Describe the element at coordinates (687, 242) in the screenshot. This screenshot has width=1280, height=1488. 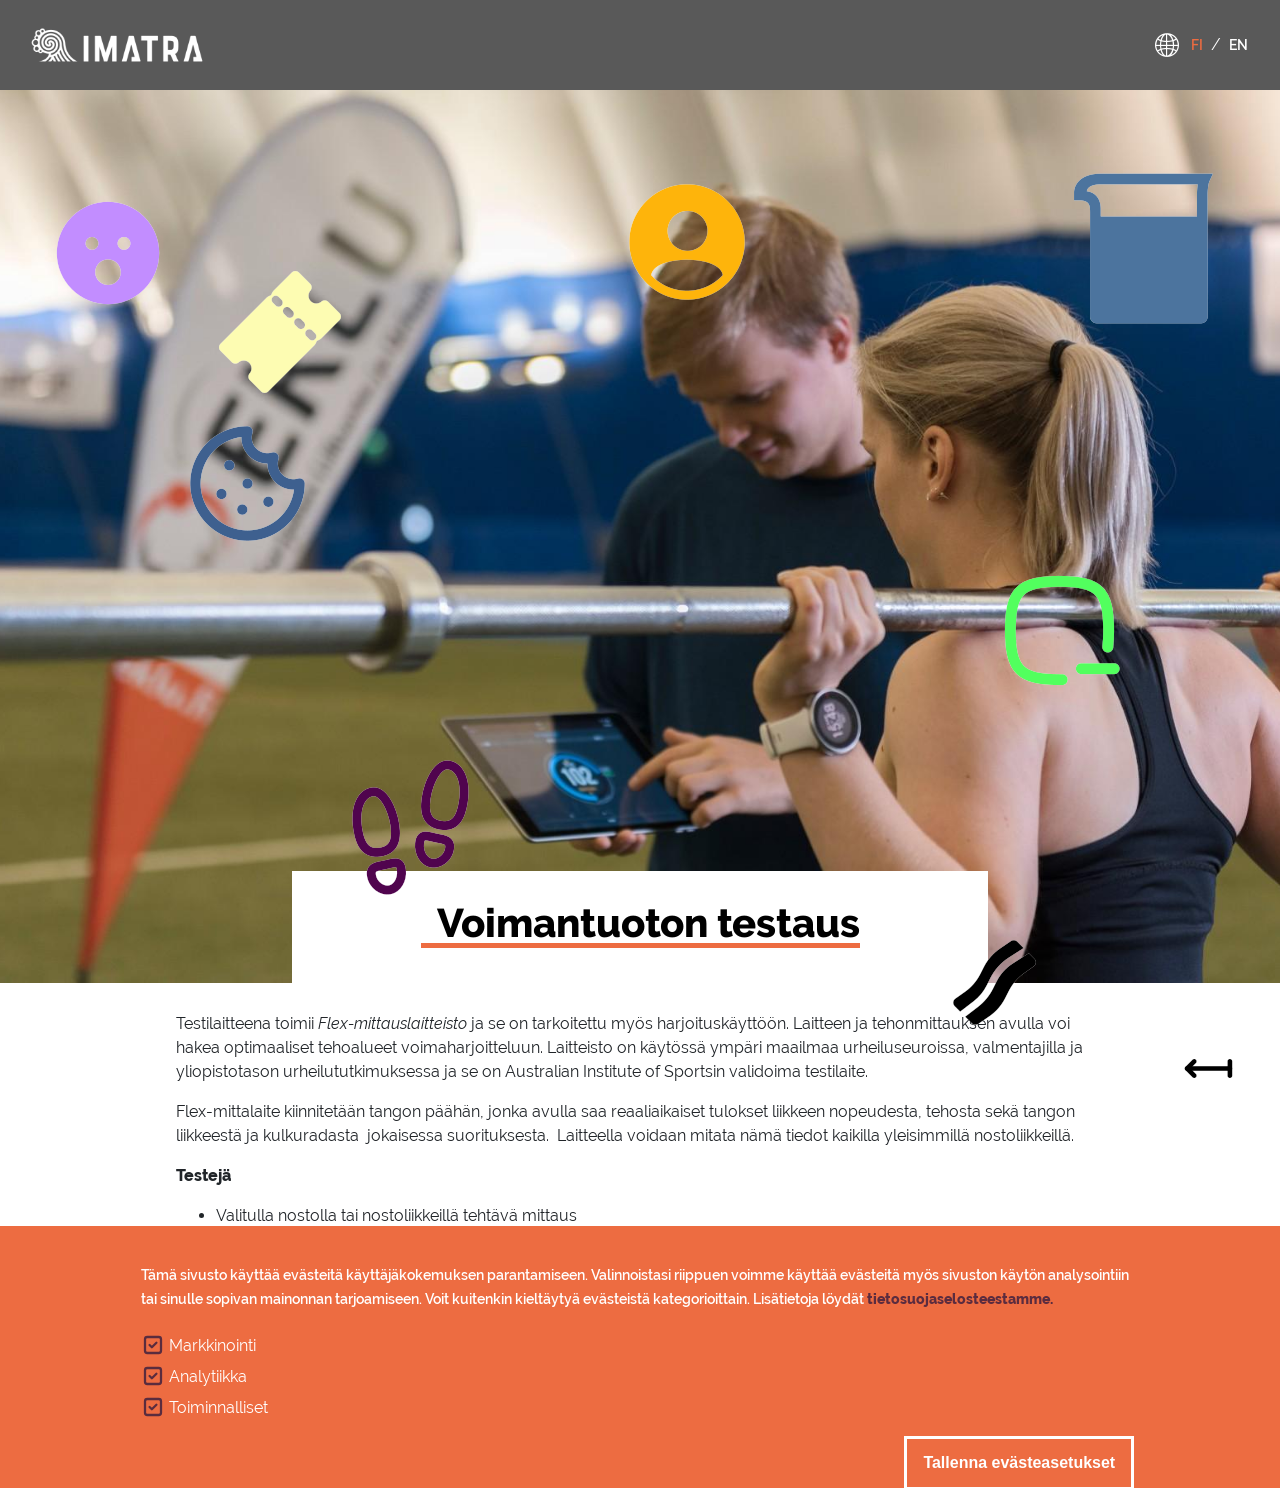
I see `access your profile or account settings` at that location.